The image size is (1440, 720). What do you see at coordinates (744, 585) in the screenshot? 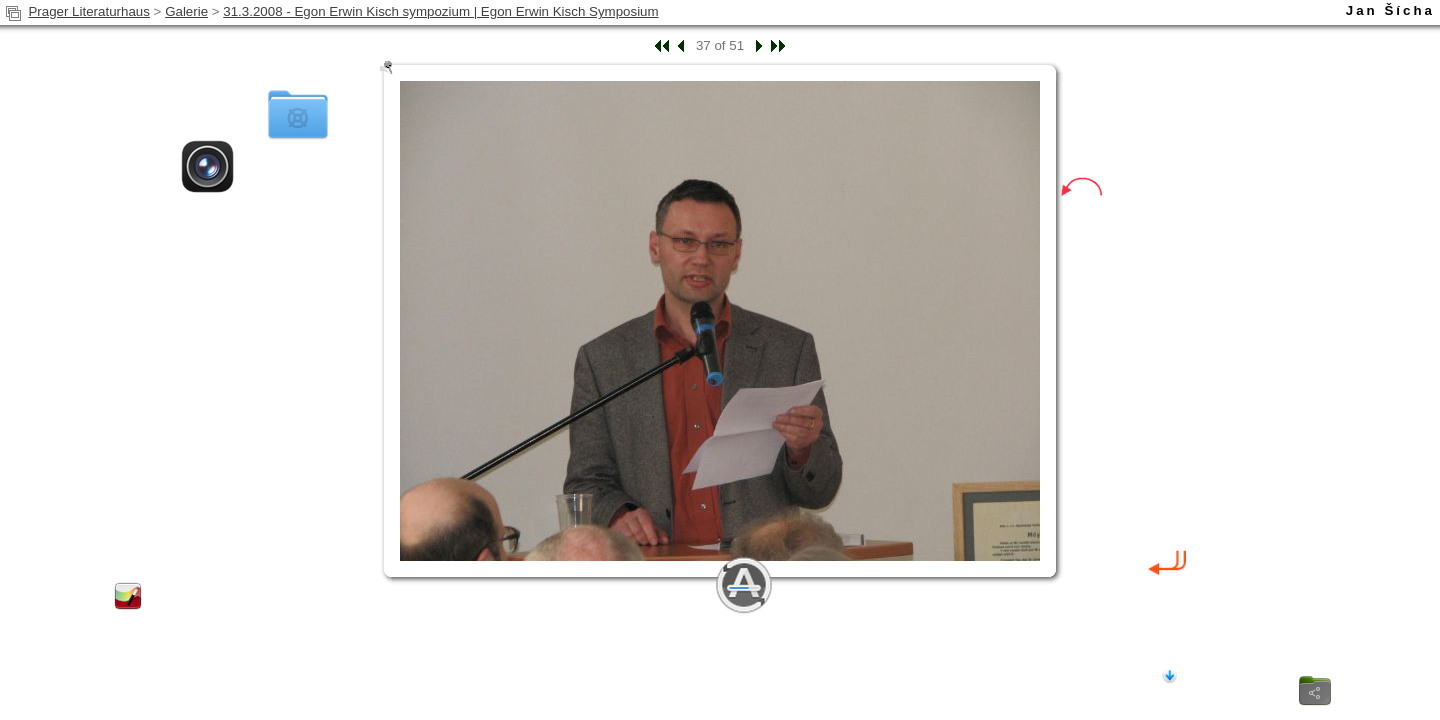
I see `open the software update manager` at bounding box center [744, 585].